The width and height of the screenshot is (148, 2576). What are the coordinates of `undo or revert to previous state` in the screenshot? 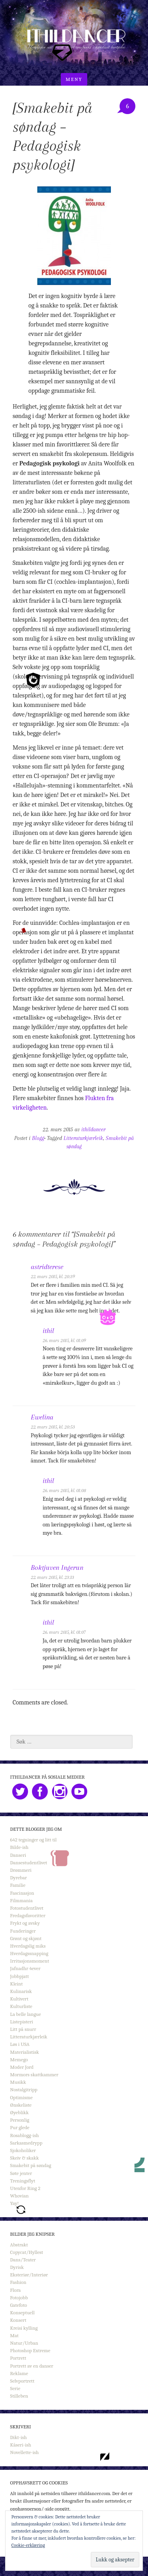 It's located at (21, 2210).